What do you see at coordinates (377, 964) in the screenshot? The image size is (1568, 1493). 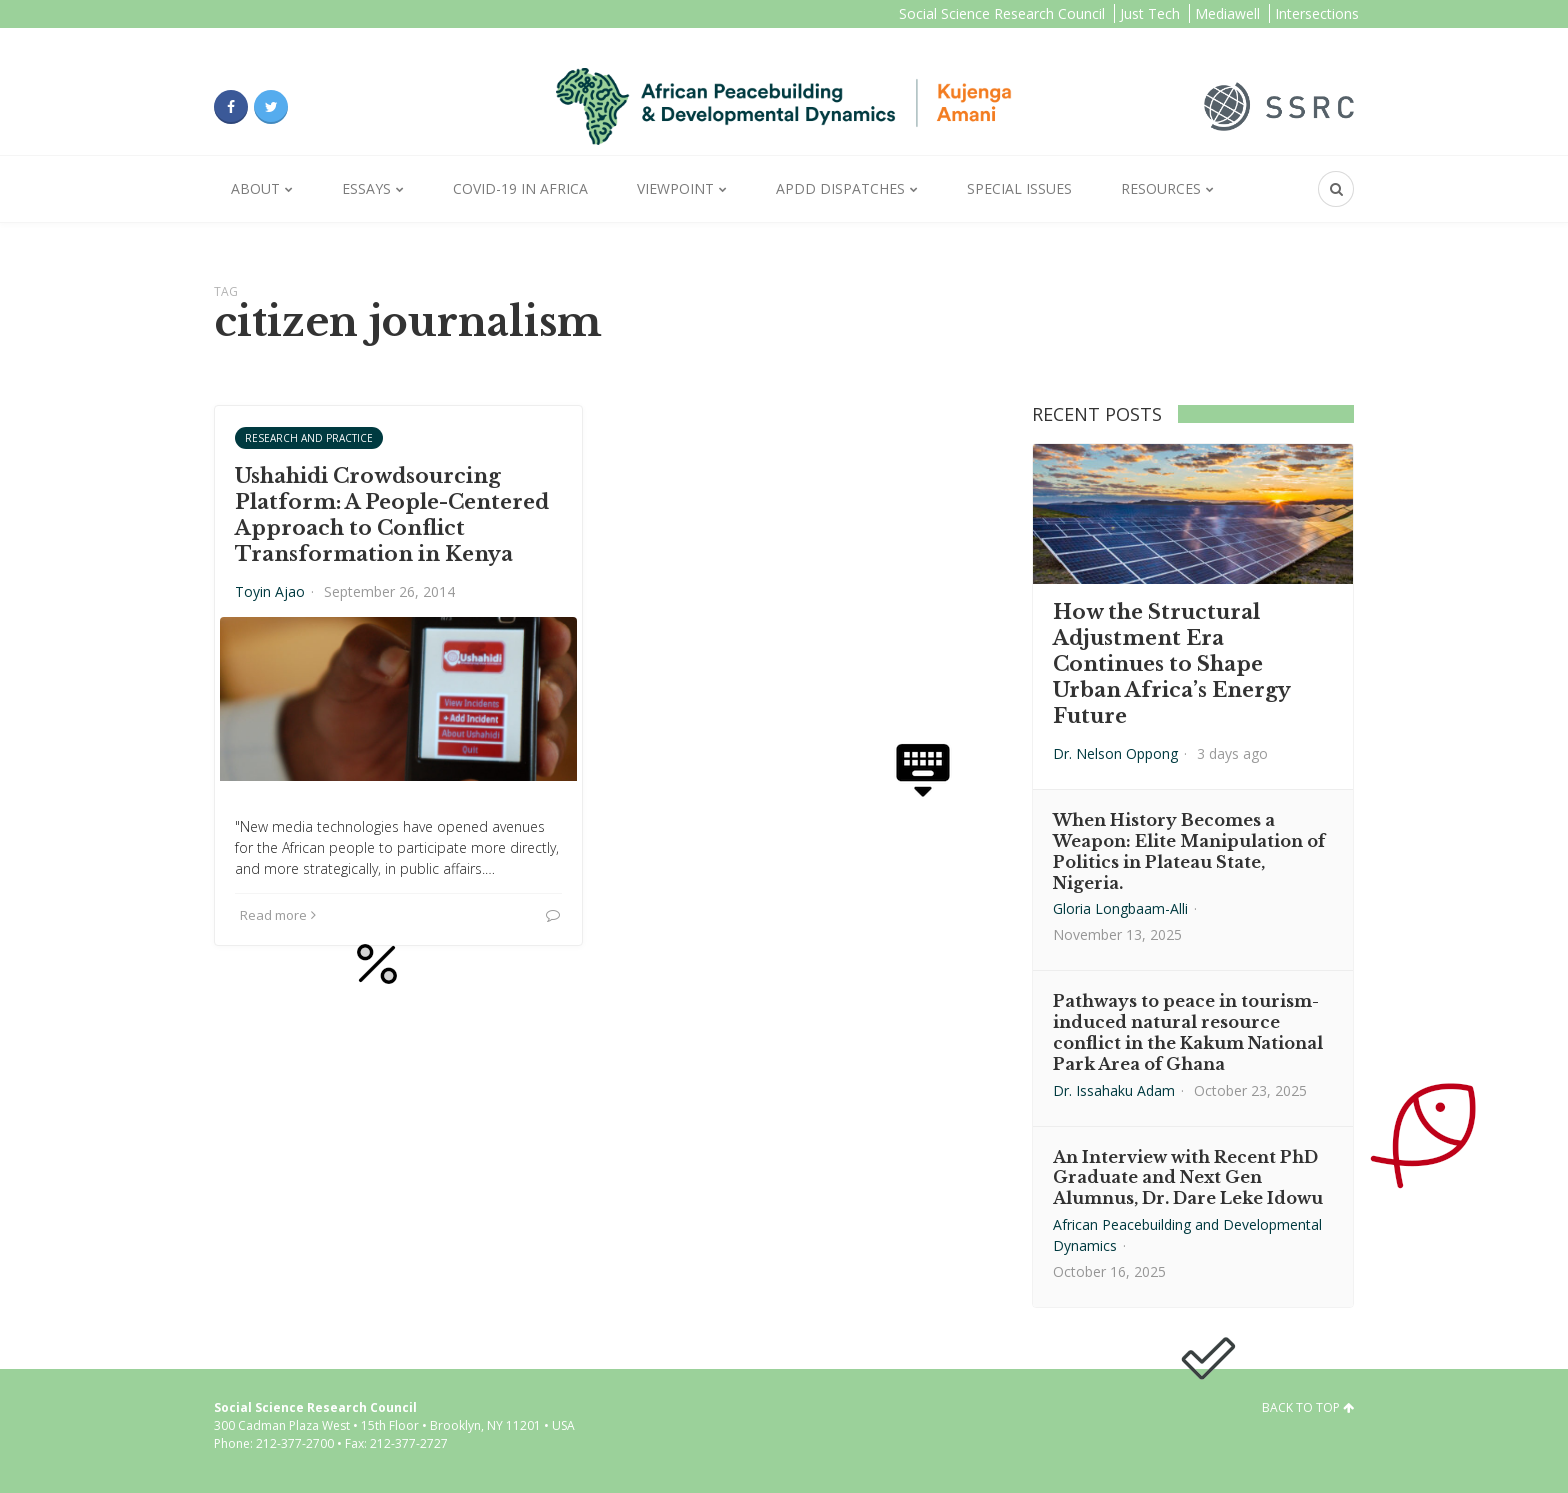 I see `view discount or sale pricing` at bounding box center [377, 964].